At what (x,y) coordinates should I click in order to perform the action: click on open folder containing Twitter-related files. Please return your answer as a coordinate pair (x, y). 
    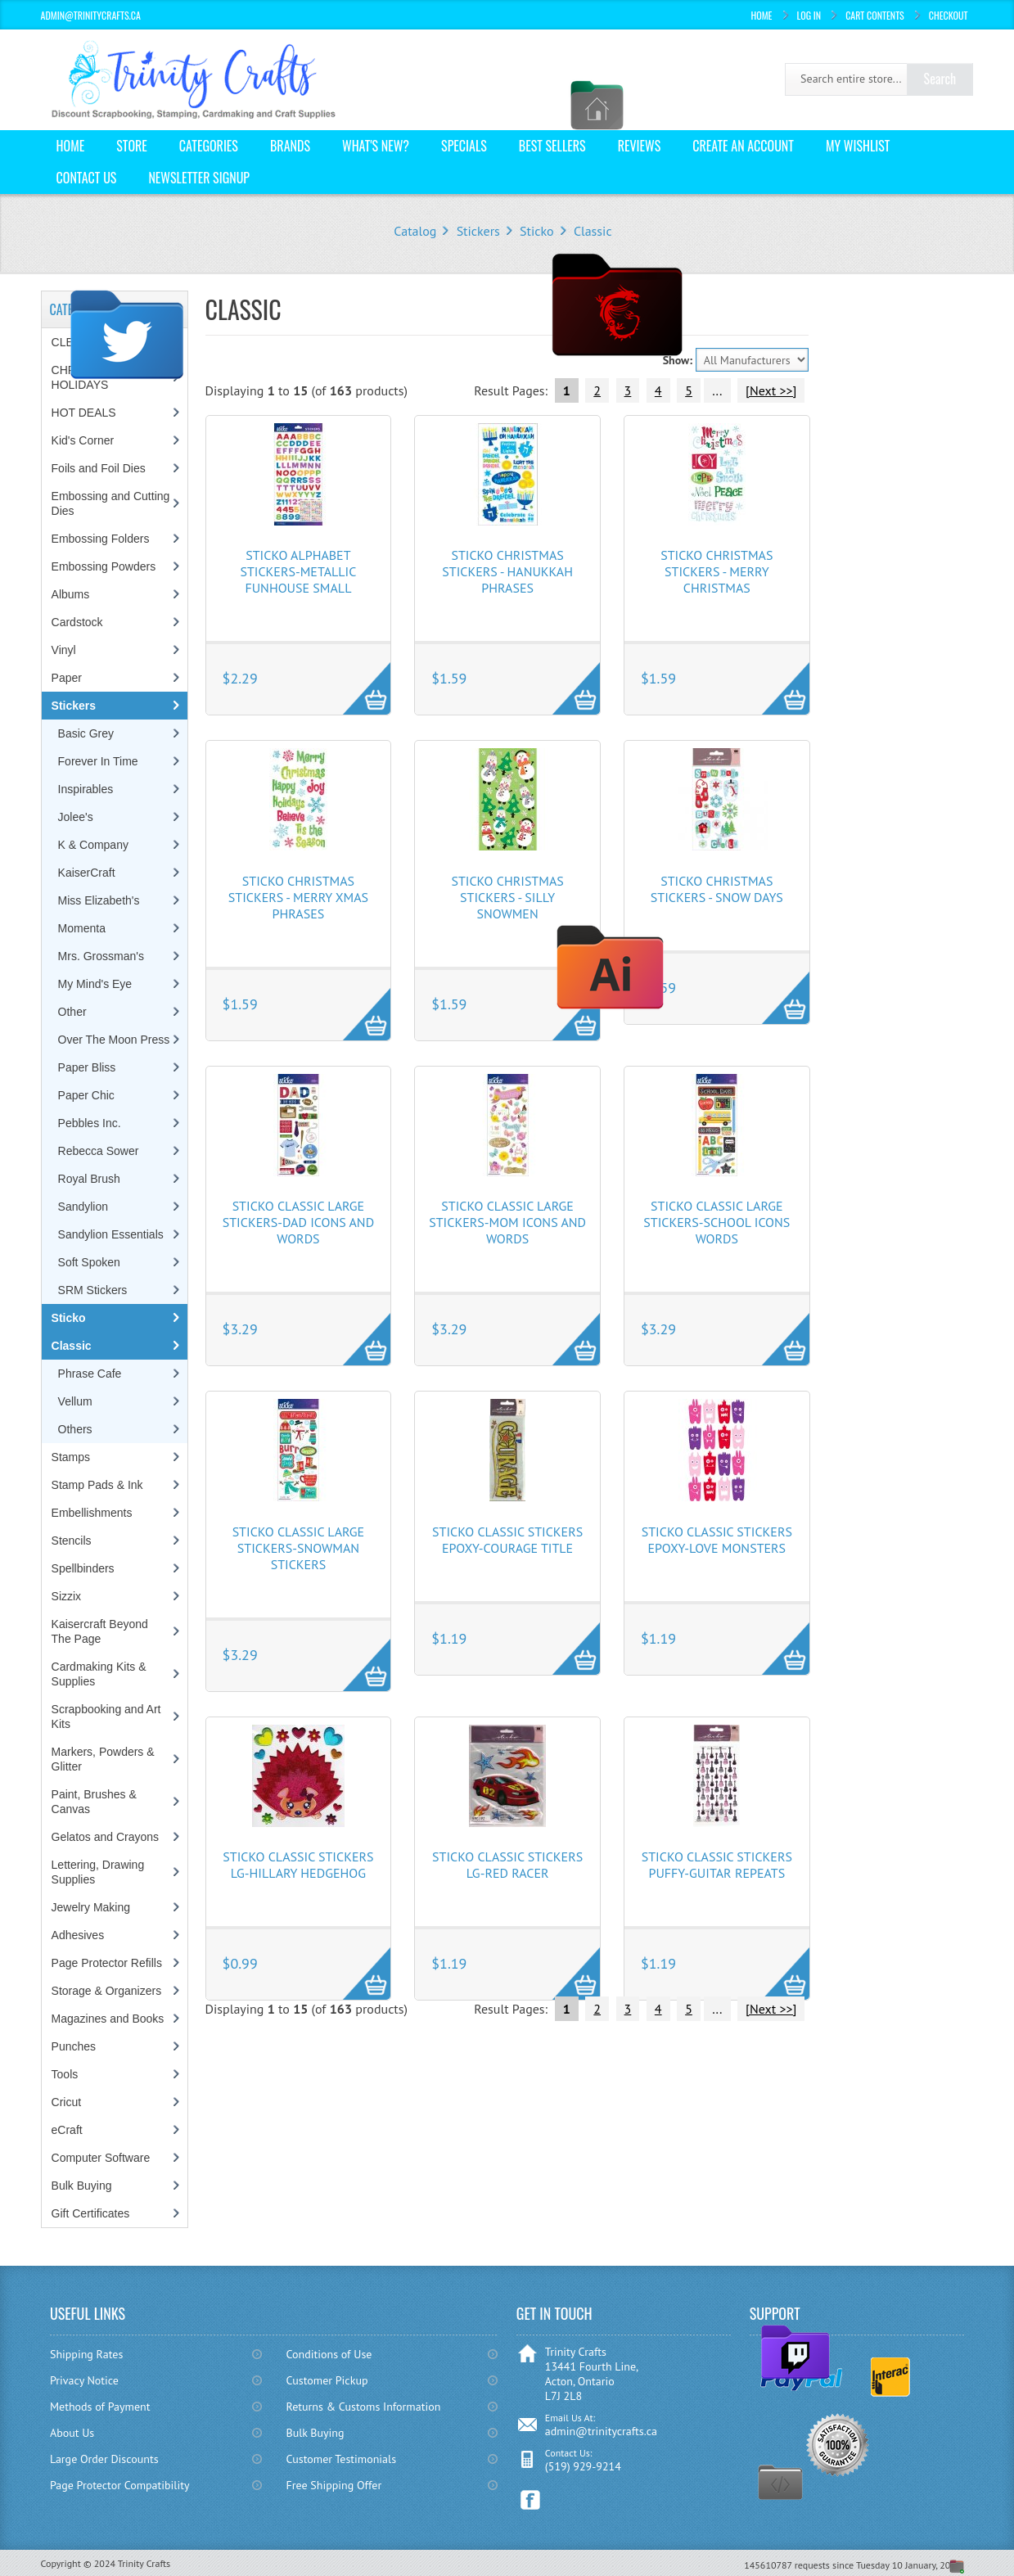
    Looking at the image, I should click on (126, 337).